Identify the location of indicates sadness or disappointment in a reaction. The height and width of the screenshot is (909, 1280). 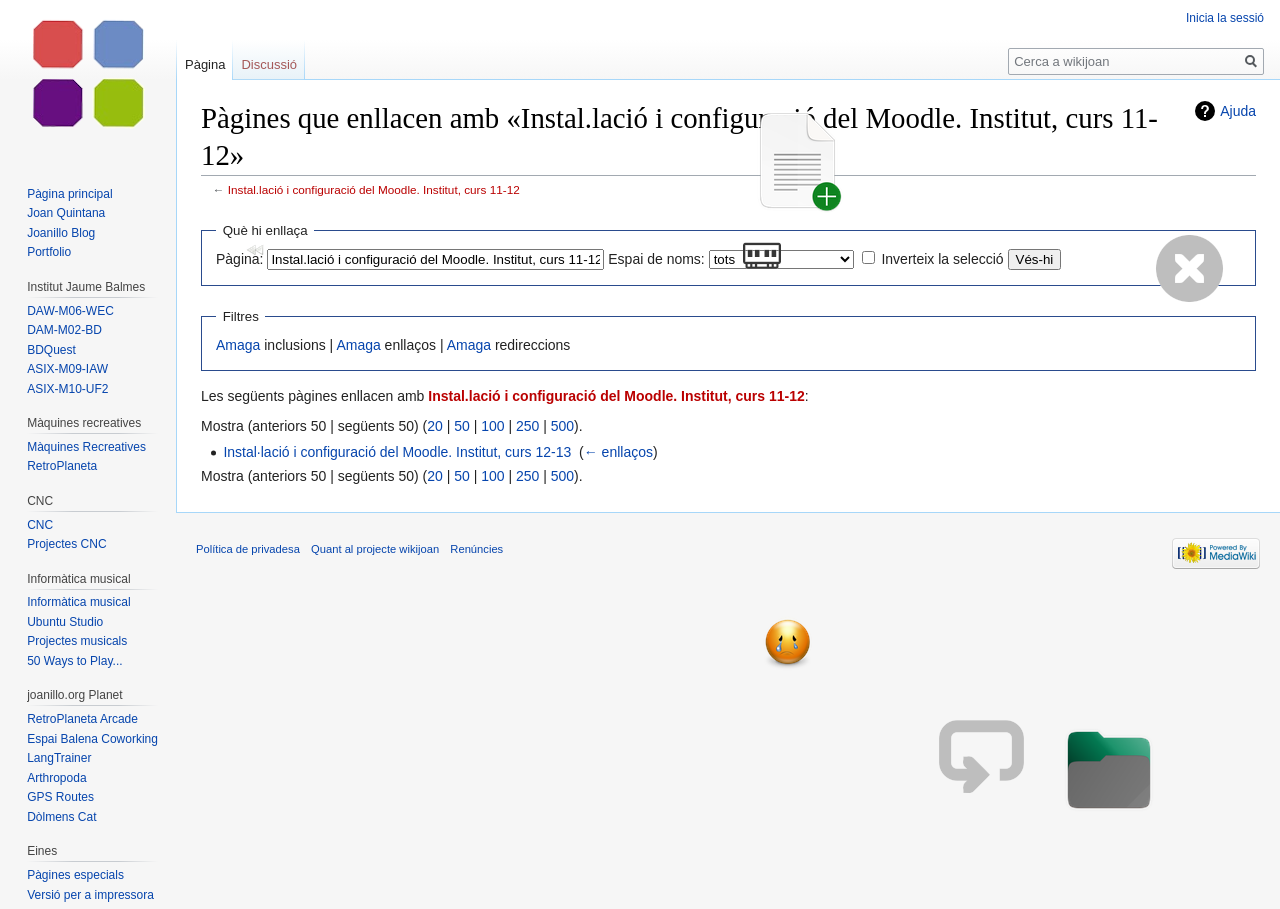
(788, 644).